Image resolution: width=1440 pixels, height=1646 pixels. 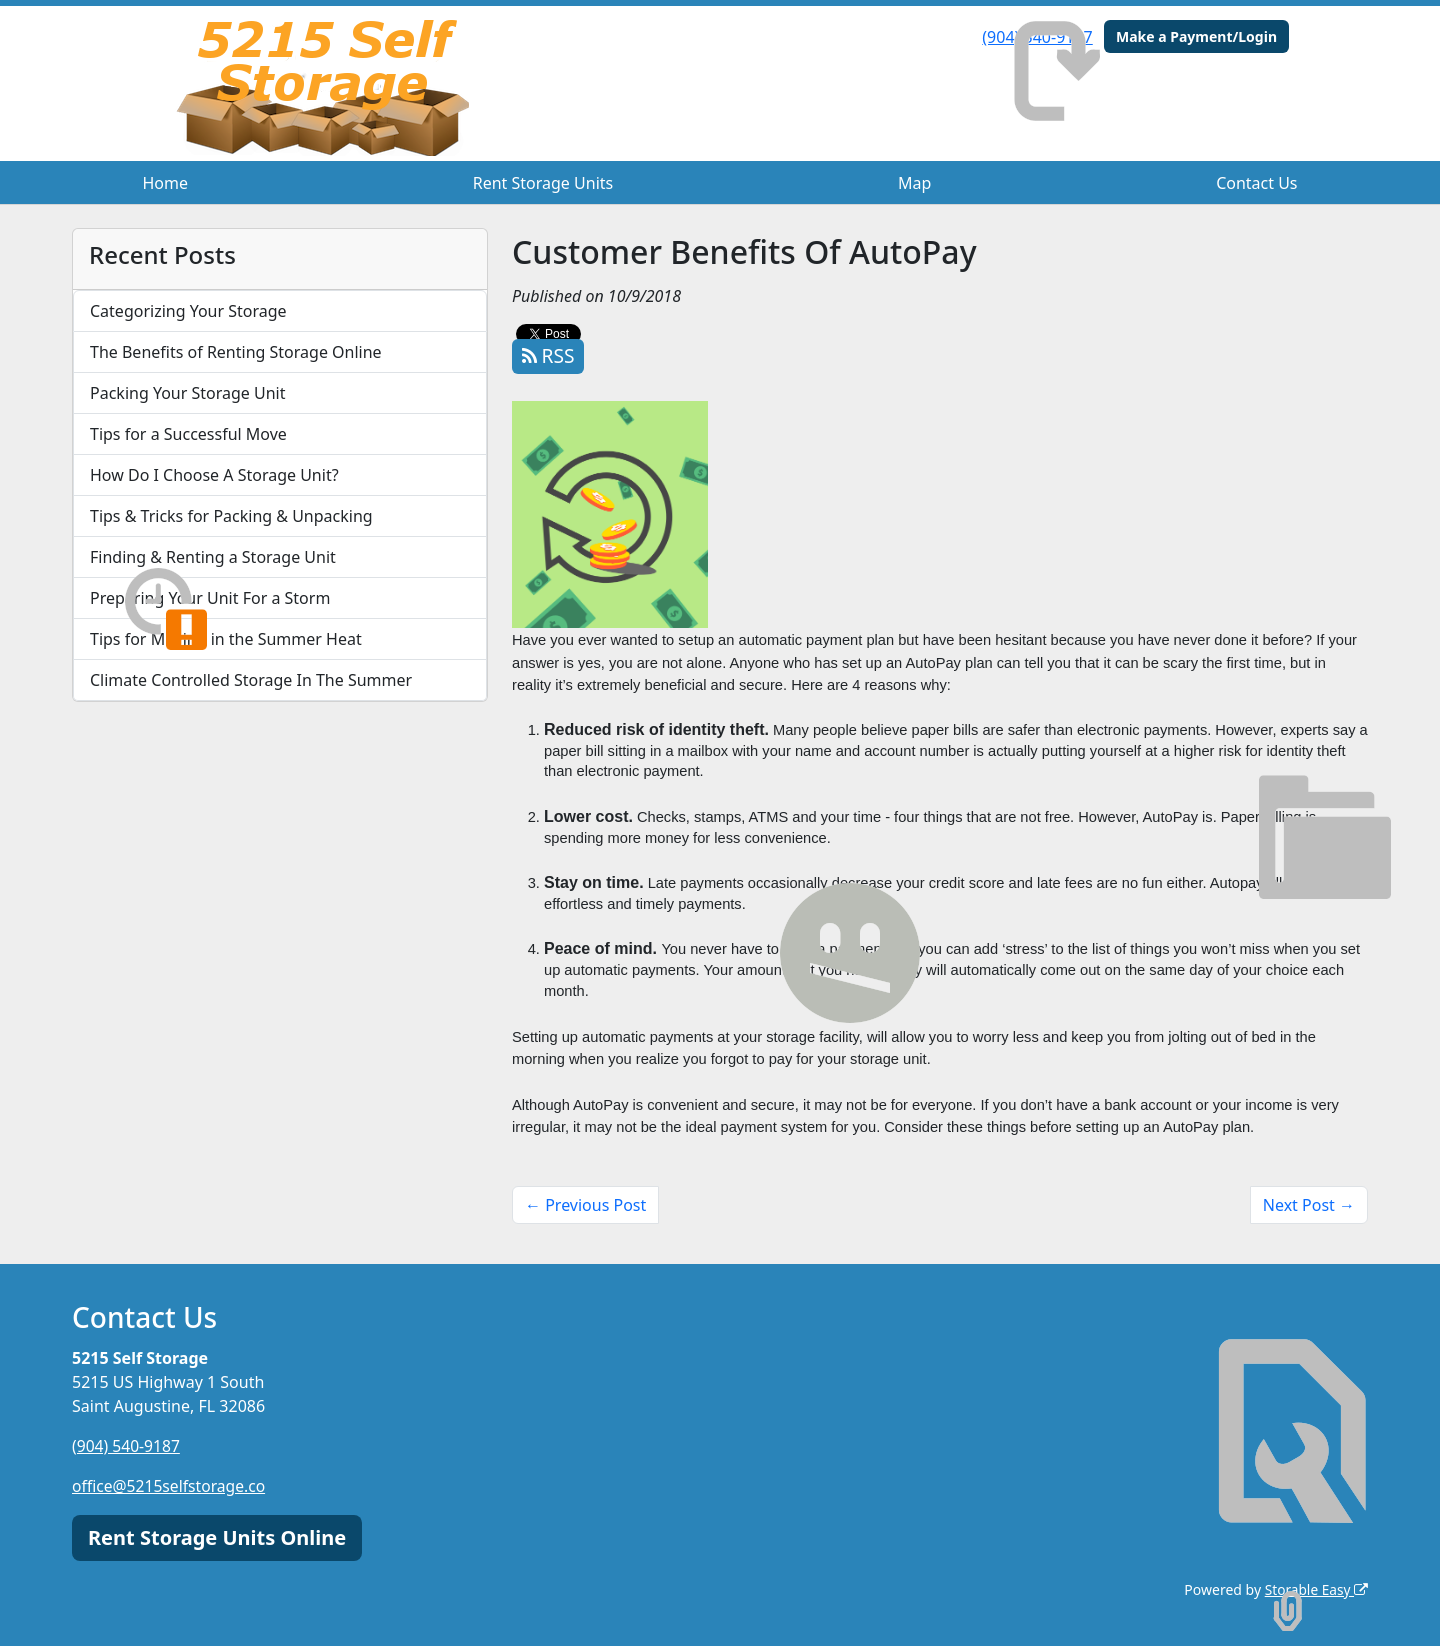 What do you see at coordinates (1050, 71) in the screenshot?
I see `toggle text wrapping in a document or view` at bounding box center [1050, 71].